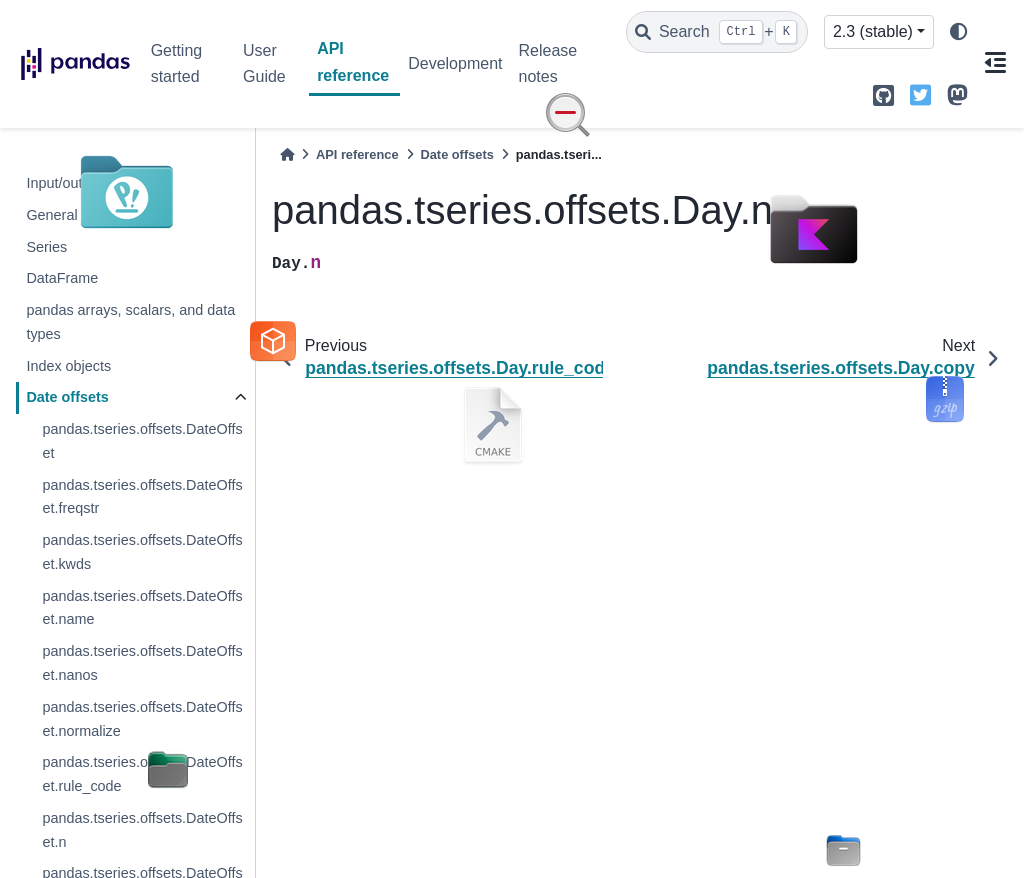 The image size is (1024, 878). Describe the element at coordinates (493, 426) in the screenshot. I see `a cmake configuration file` at that location.